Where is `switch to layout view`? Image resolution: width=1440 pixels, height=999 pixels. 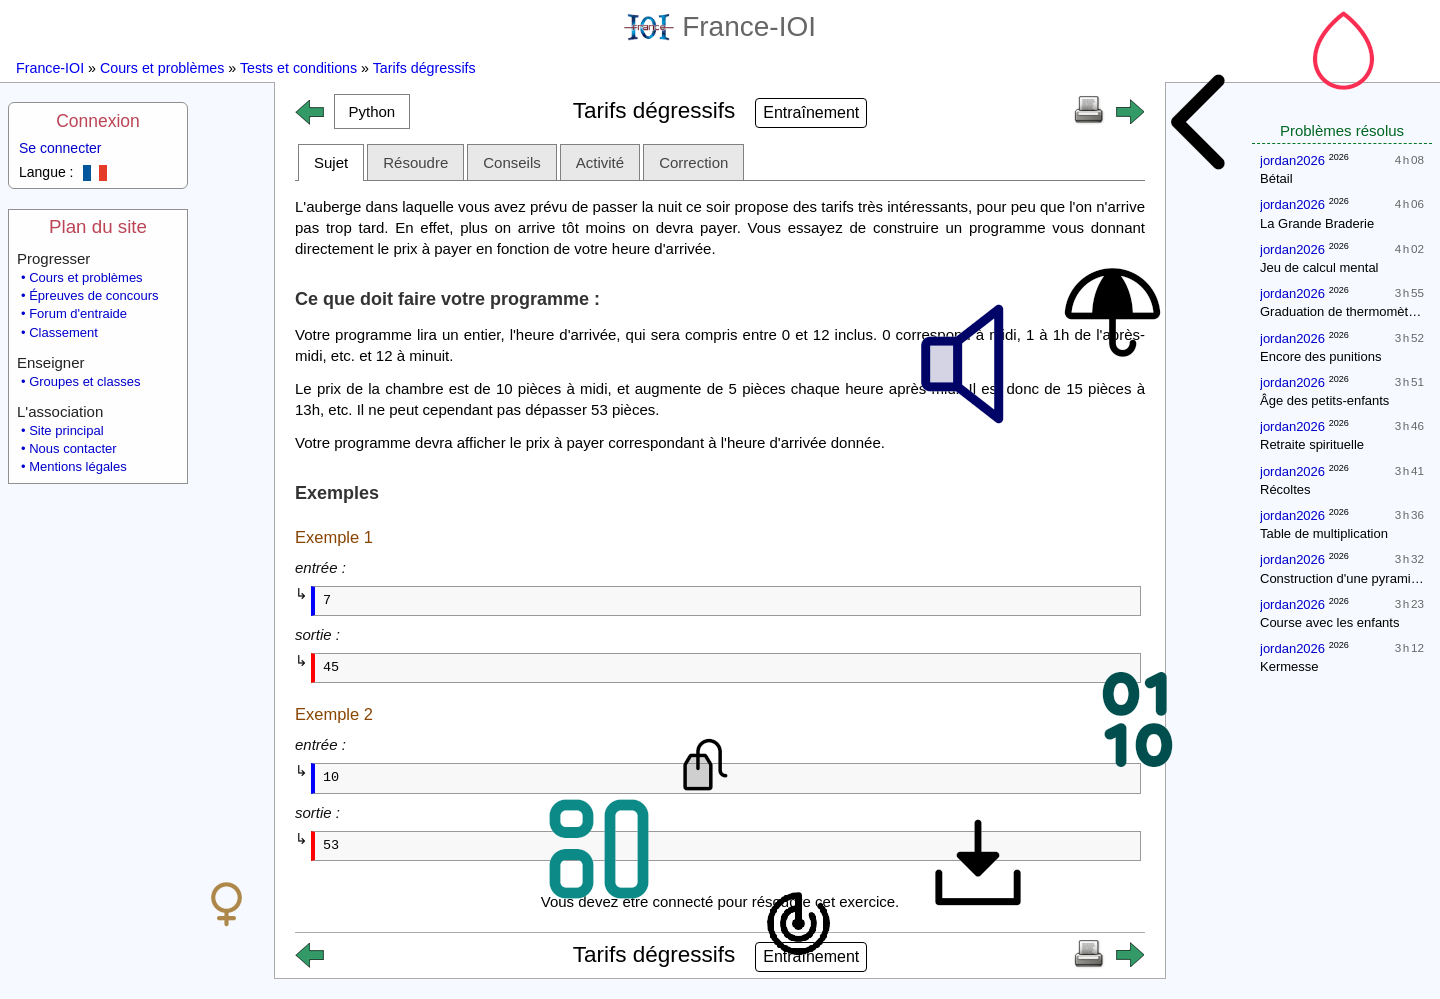 switch to layout view is located at coordinates (599, 849).